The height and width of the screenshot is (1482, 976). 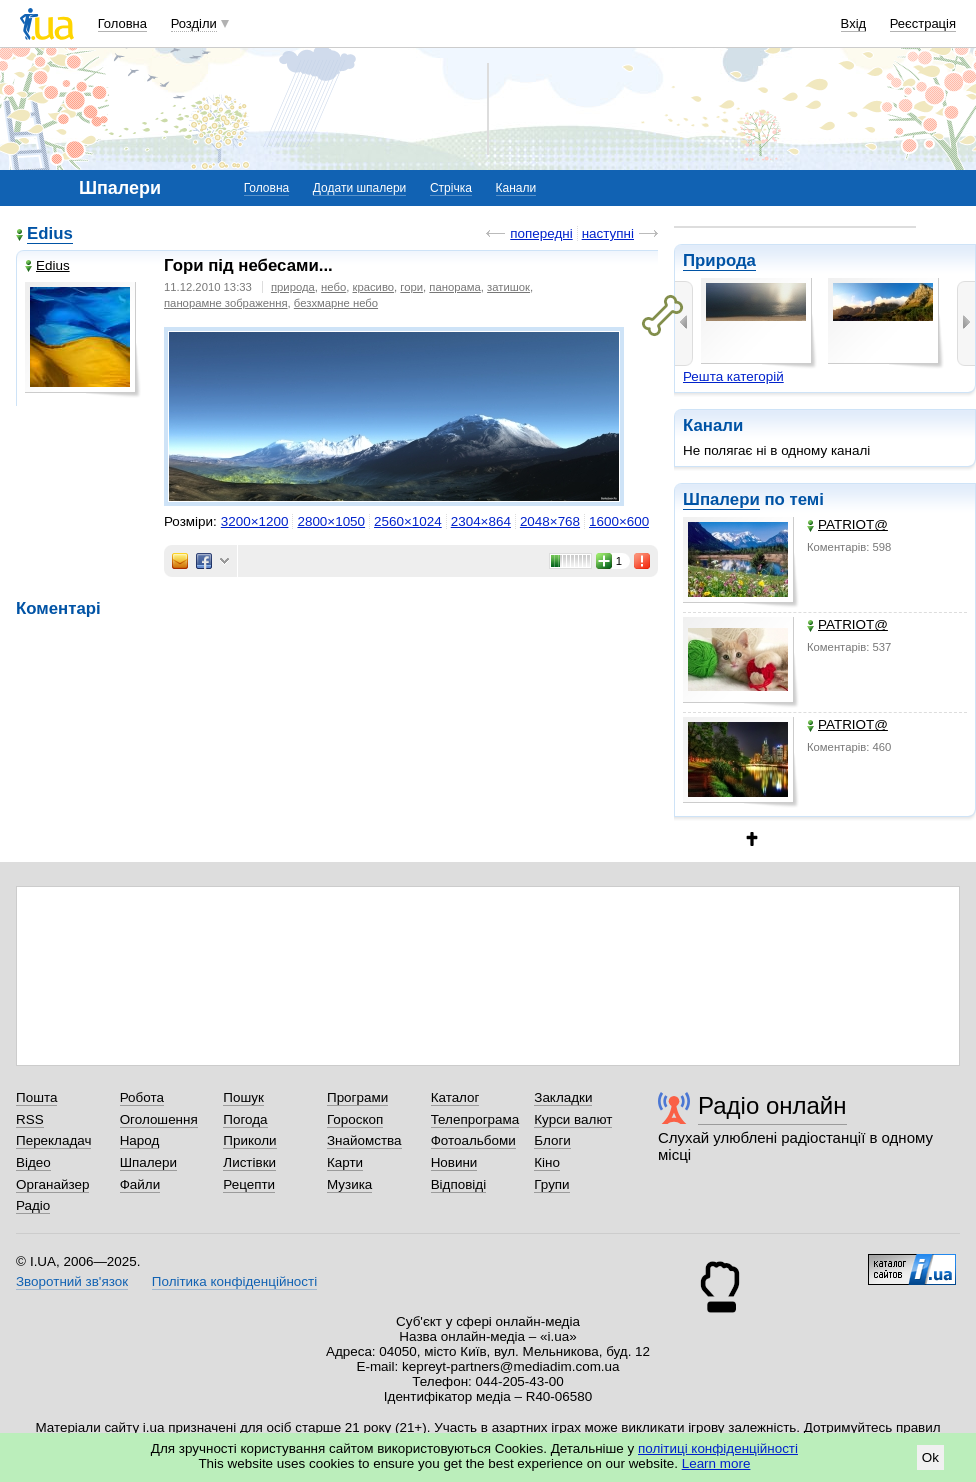 I want to click on indicate a fist bump or greeting gesture, so click(x=720, y=1287).